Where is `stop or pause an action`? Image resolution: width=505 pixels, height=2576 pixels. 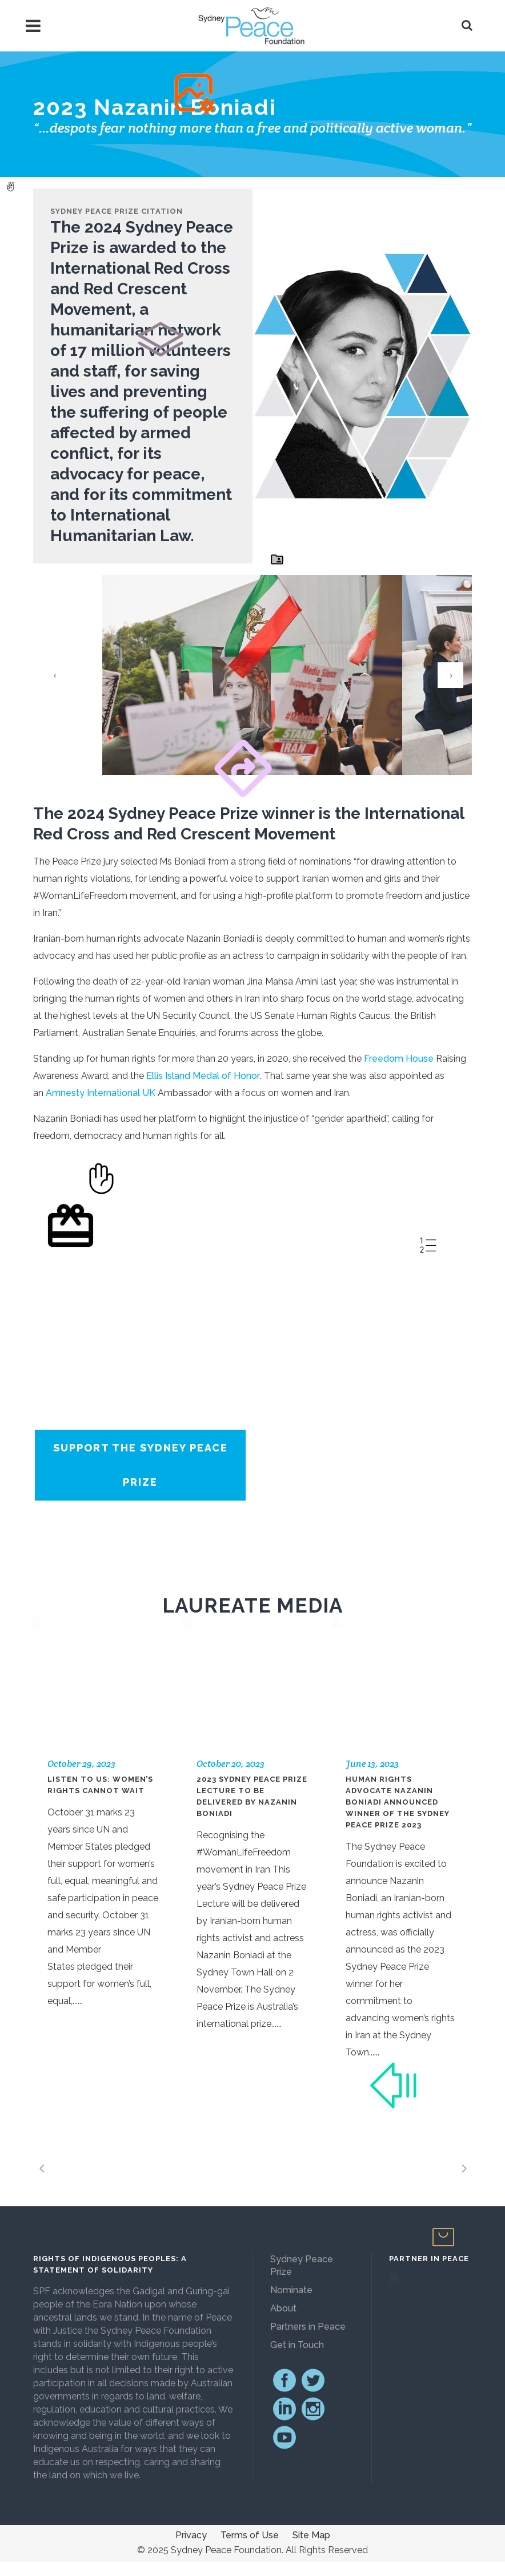
stop or pause an action is located at coordinates (101, 1178).